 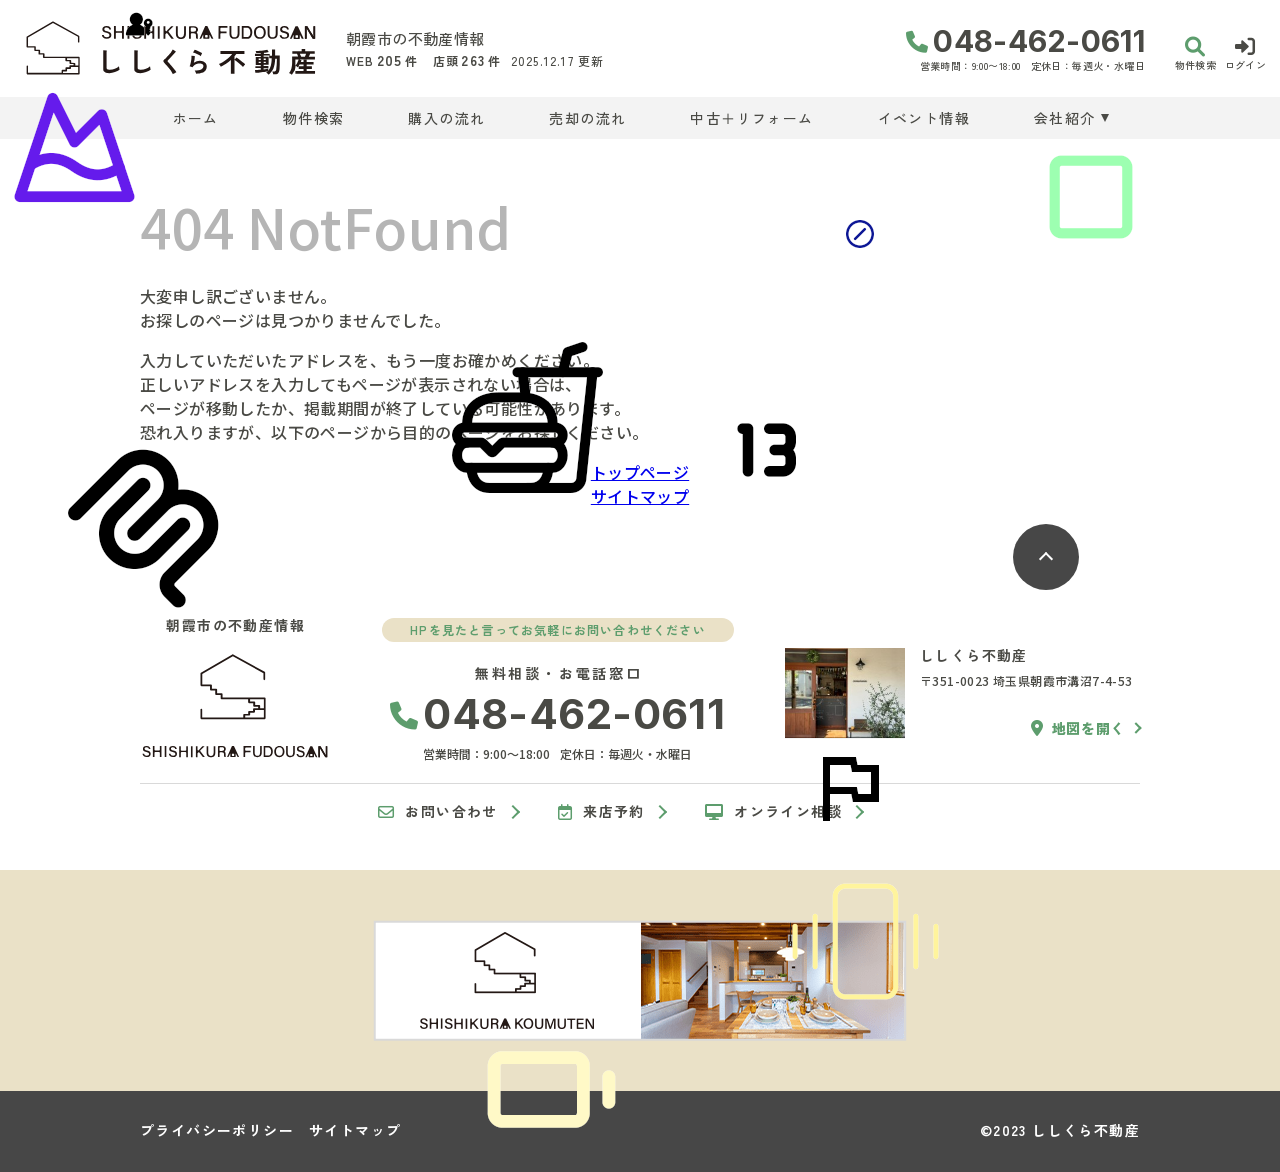 I want to click on skip this item or step, so click(x=860, y=234).